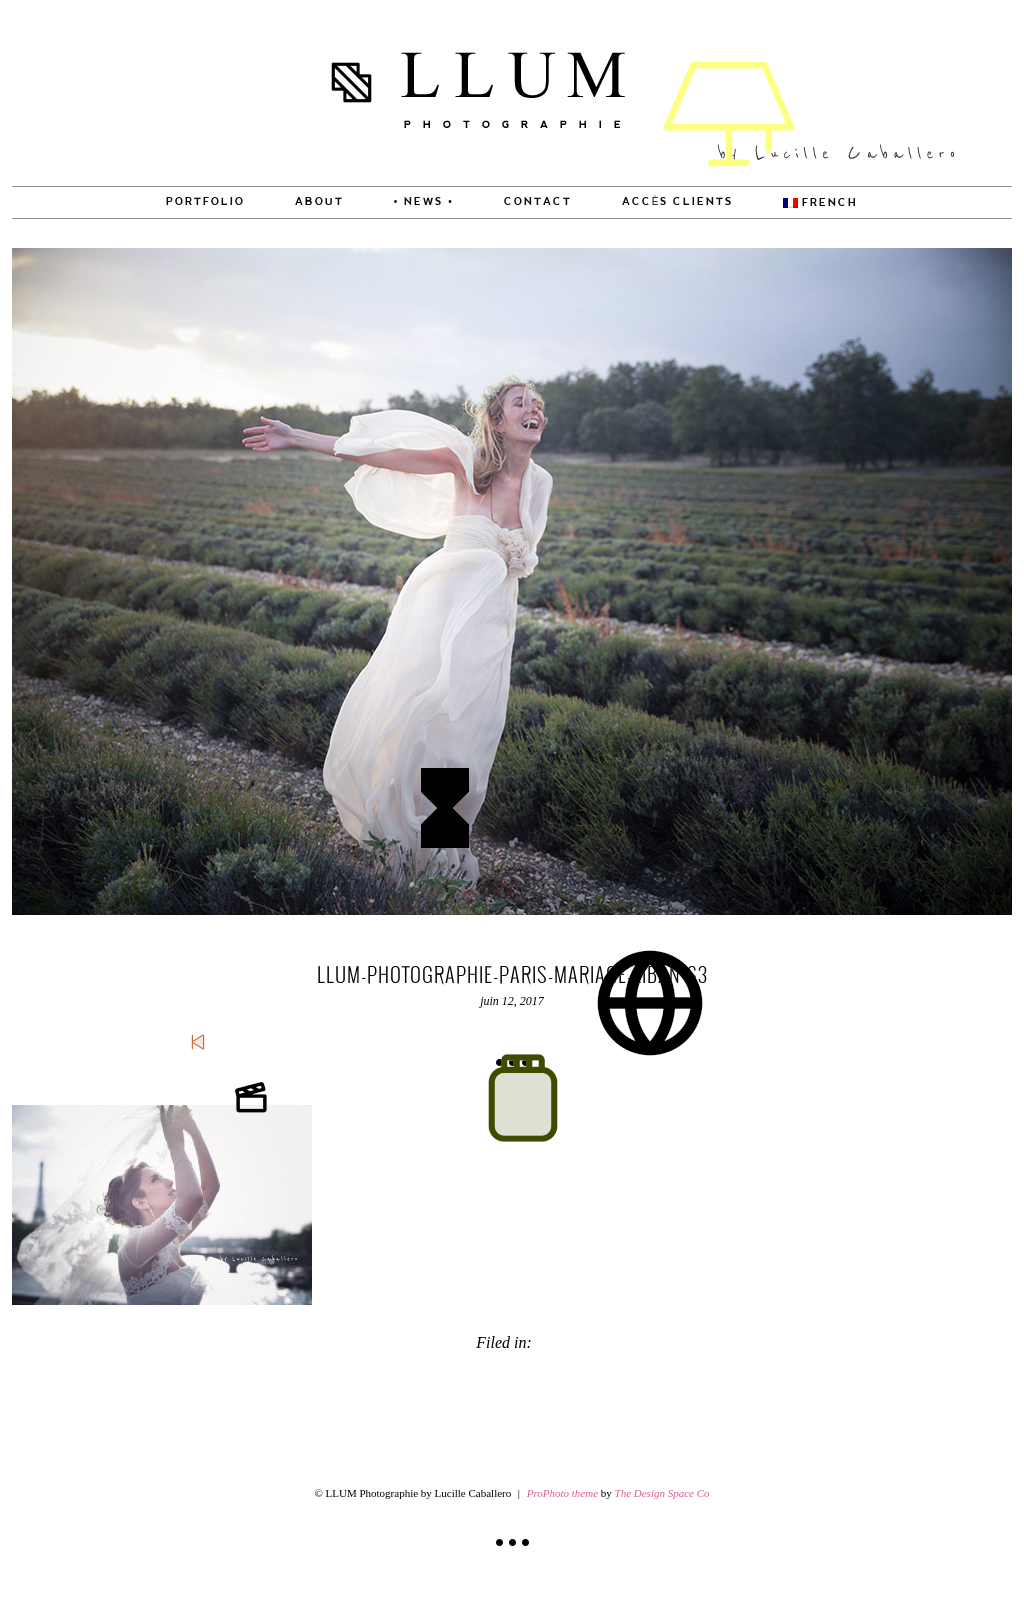  I want to click on merge or unite selected layers, so click(351, 82).